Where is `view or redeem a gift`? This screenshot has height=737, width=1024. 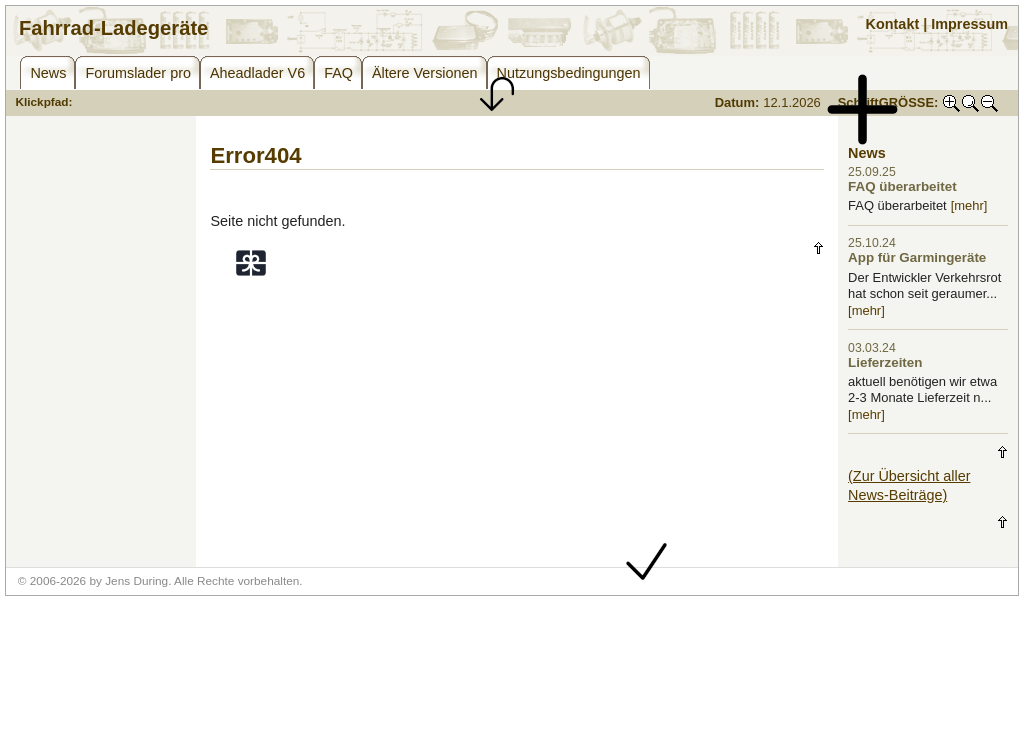 view or redeem a gift is located at coordinates (251, 263).